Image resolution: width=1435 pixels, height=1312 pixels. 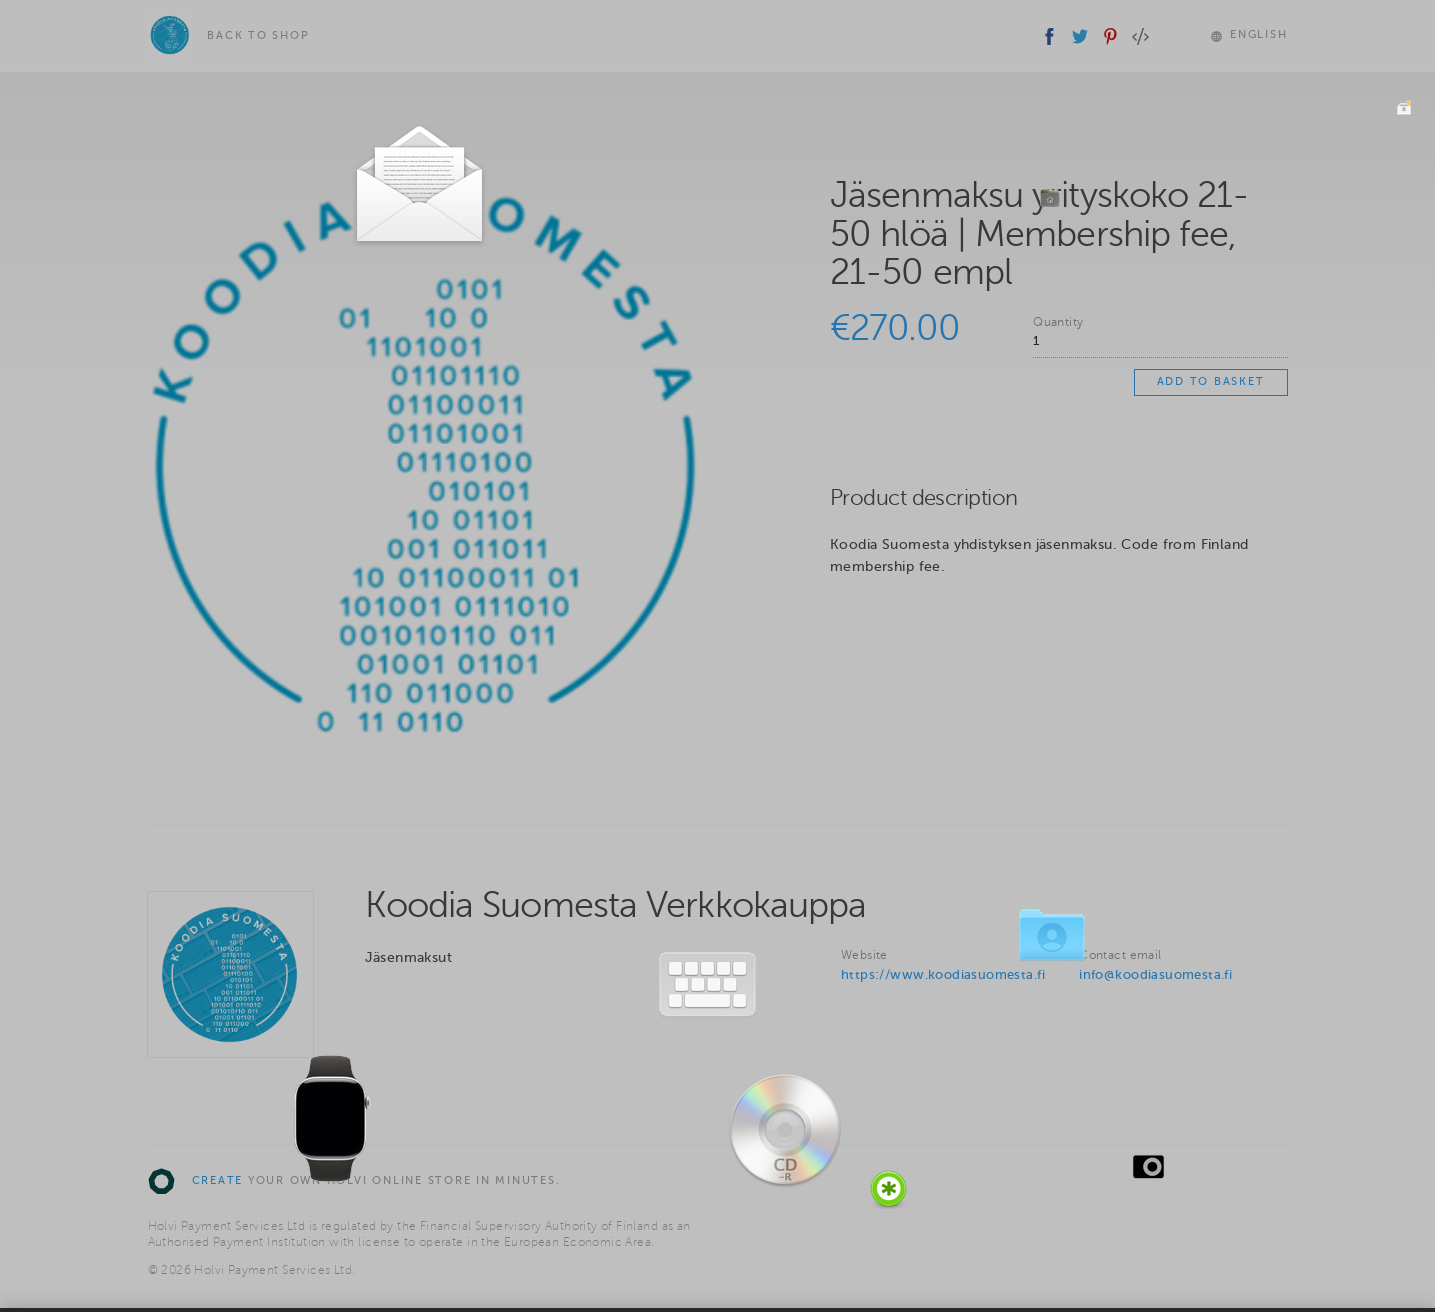 What do you see at coordinates (1052, 935) in the screenshot?
I see `open the users folder` at bounding box center [1052, 935].